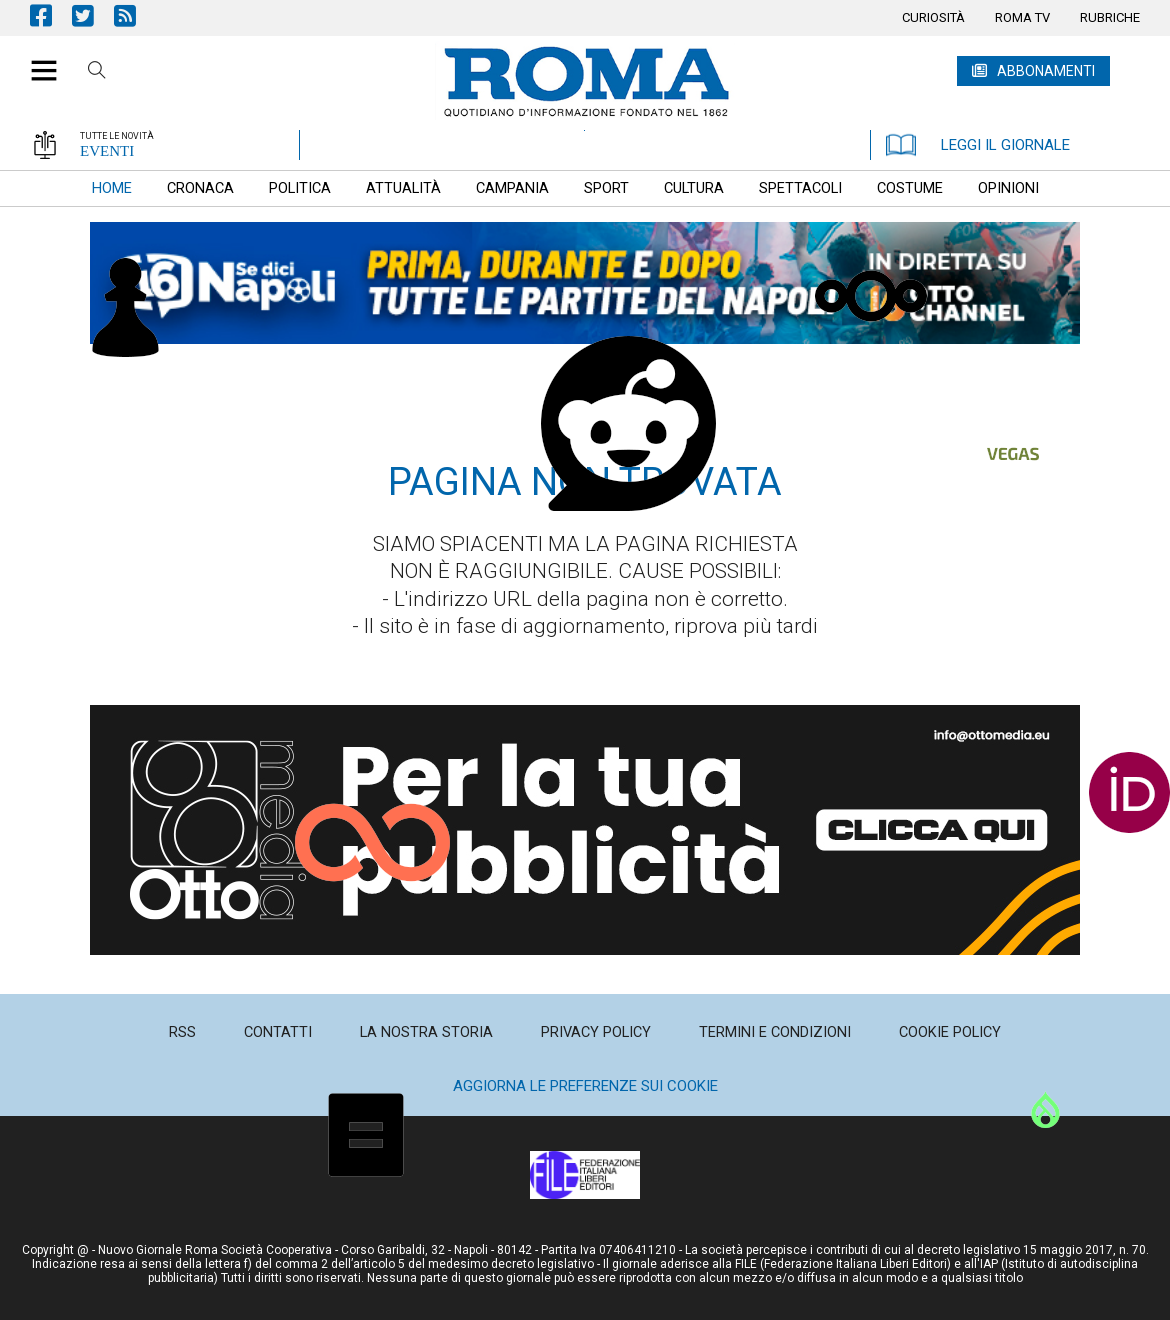  What do you see at coordinates (366, 1135) in the screenshot?
I see `view invoice or billing details` at bounding box center [366, 1135].